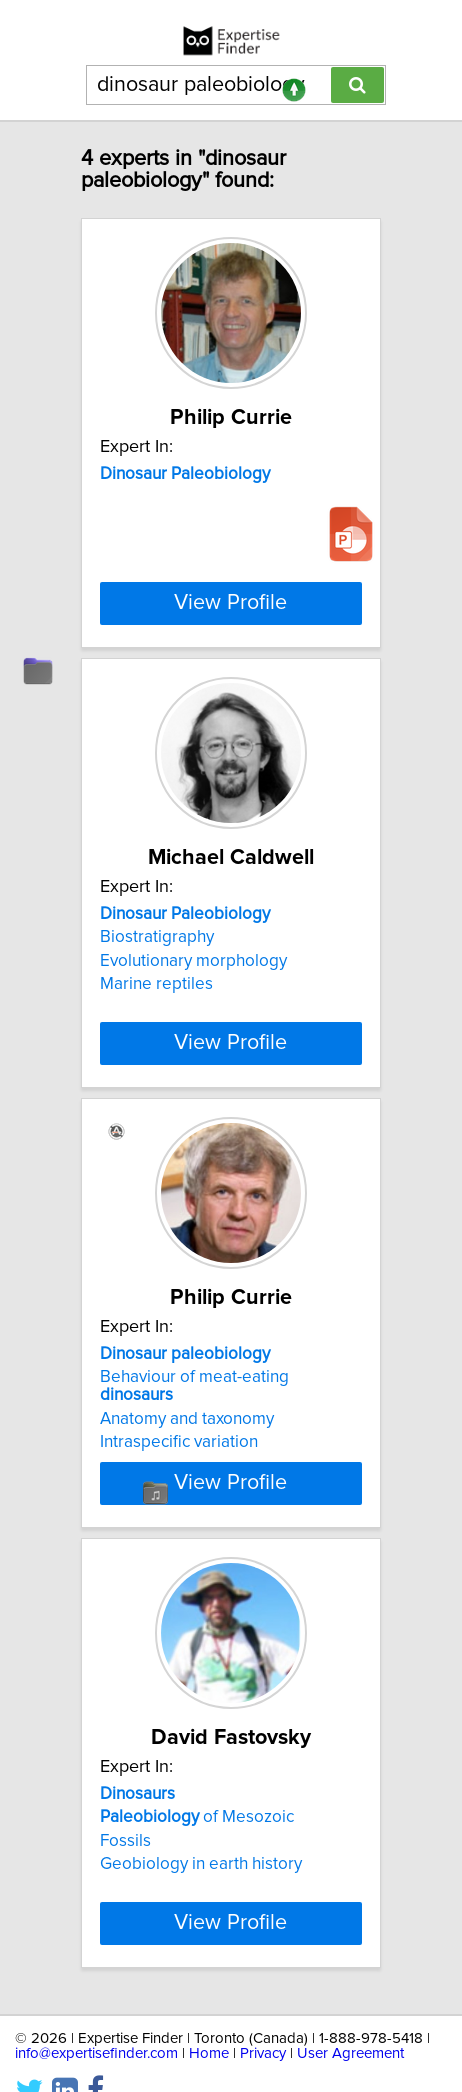 The width and height of the screenshot is (462, 2092). Describe the element at coordinates (38, 671) in the screenshot. I see `open a folder or directory` at that location.